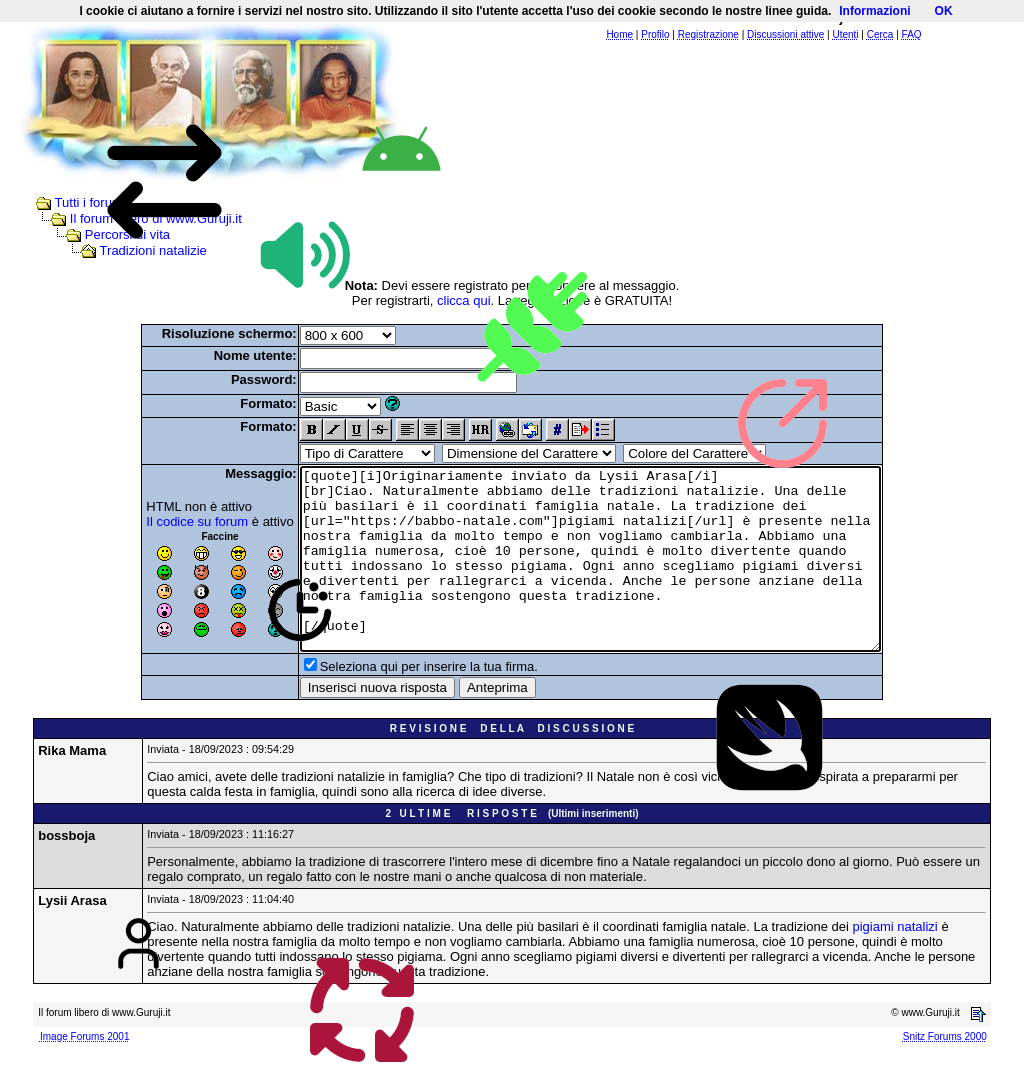 The width and height of the screenshot is (1024, 1090). Describe the element at coordinates (300, 610) in the screenshot. I see `view remaining time or countdown timer` at that location.